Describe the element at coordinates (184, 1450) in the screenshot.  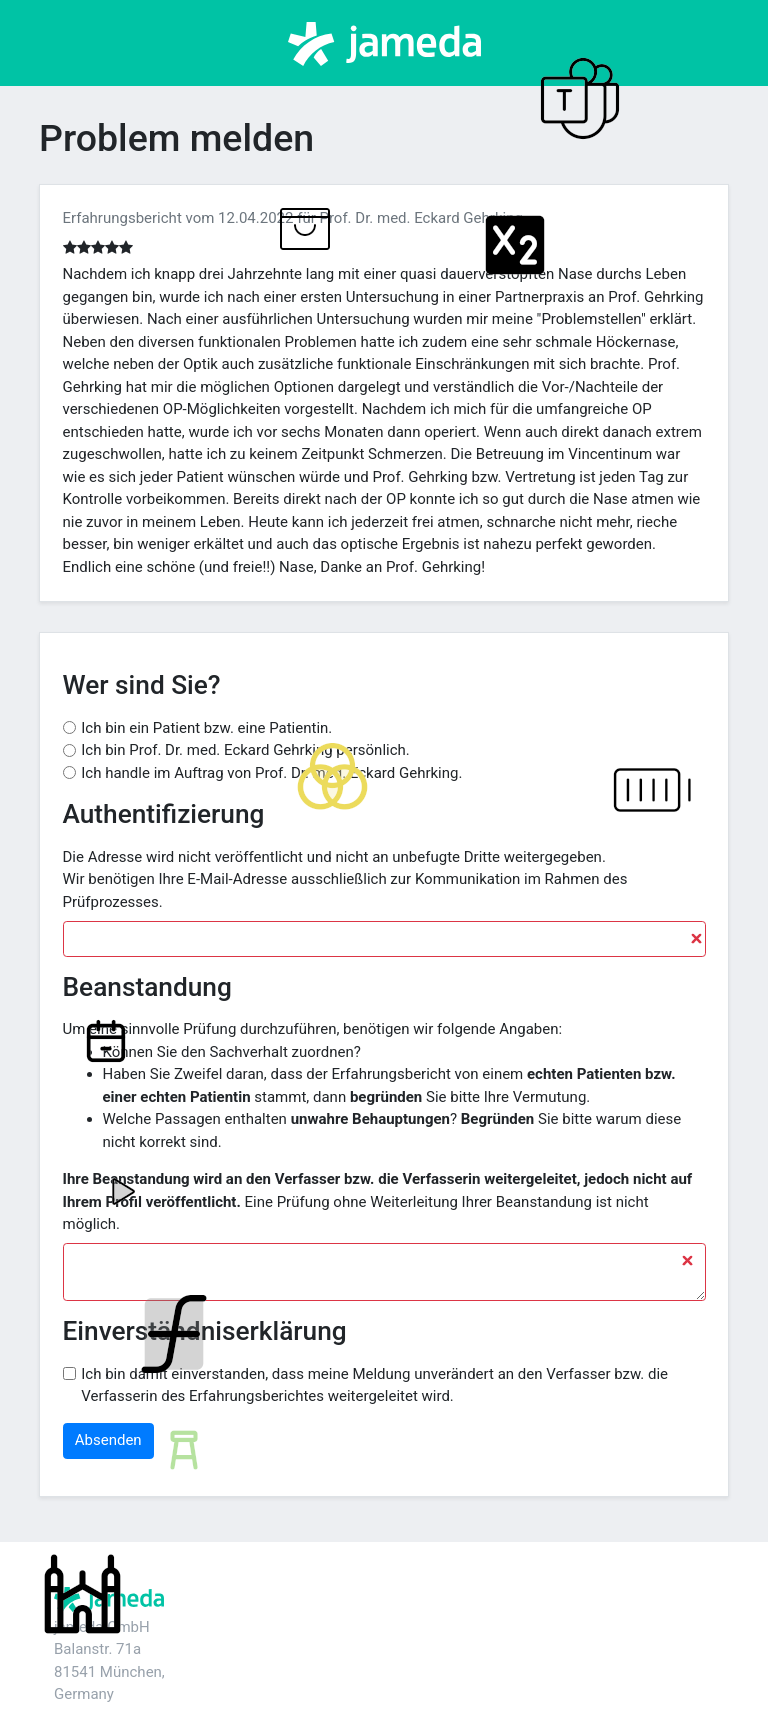
I see `browse furniture or seating options` at that location.